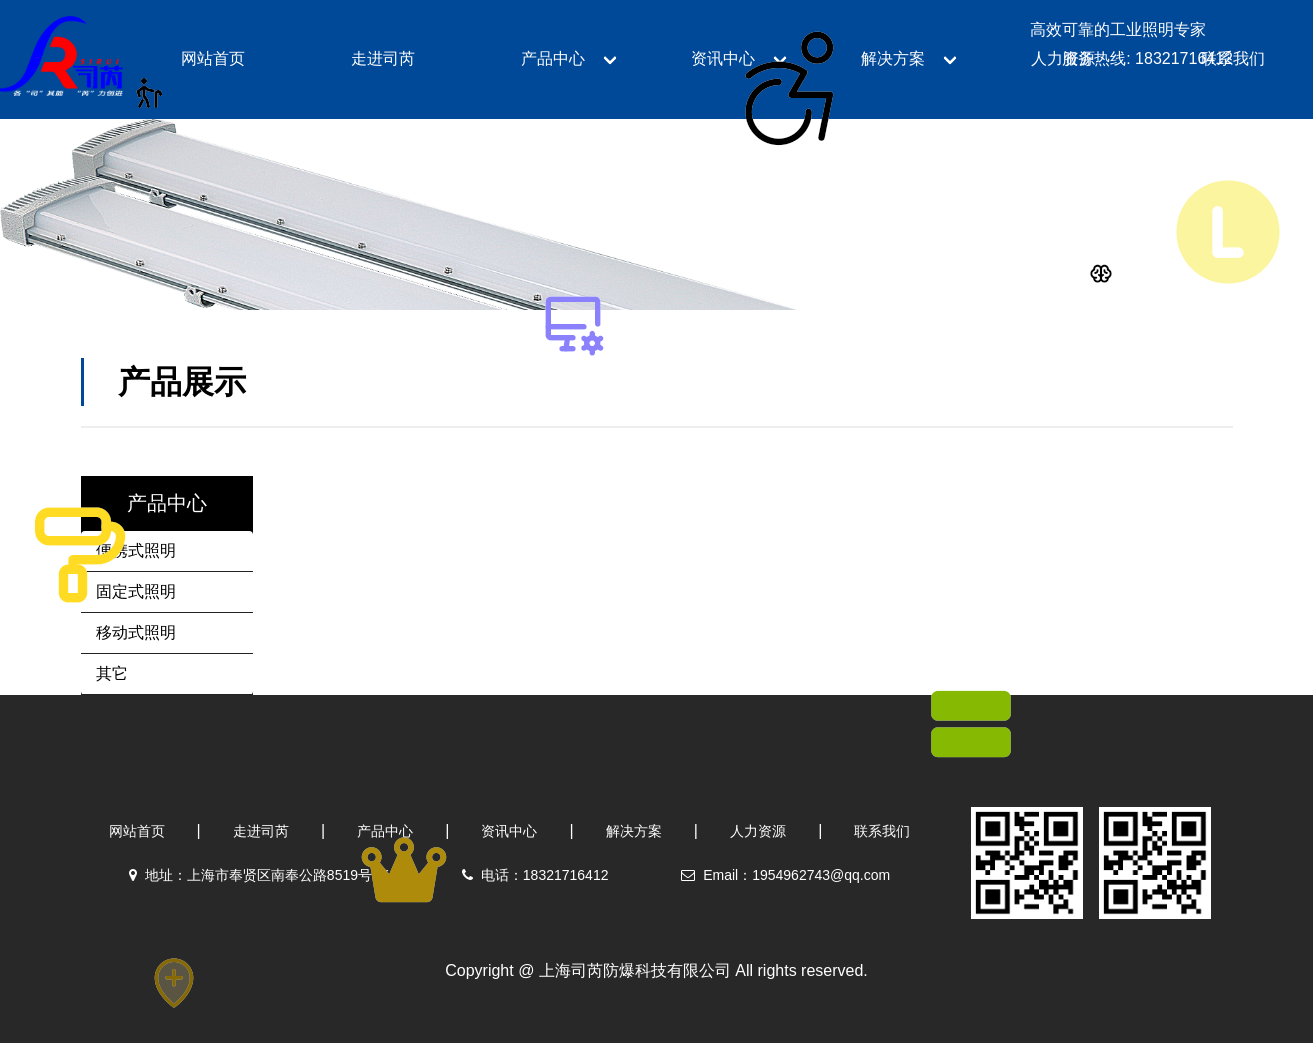 The image size is (1313, 1043). What do you see at coordinates (791, 90) in the screenshot?
I see `indicates wheelchair accessible route or facility` at bounding box center [791, 90].